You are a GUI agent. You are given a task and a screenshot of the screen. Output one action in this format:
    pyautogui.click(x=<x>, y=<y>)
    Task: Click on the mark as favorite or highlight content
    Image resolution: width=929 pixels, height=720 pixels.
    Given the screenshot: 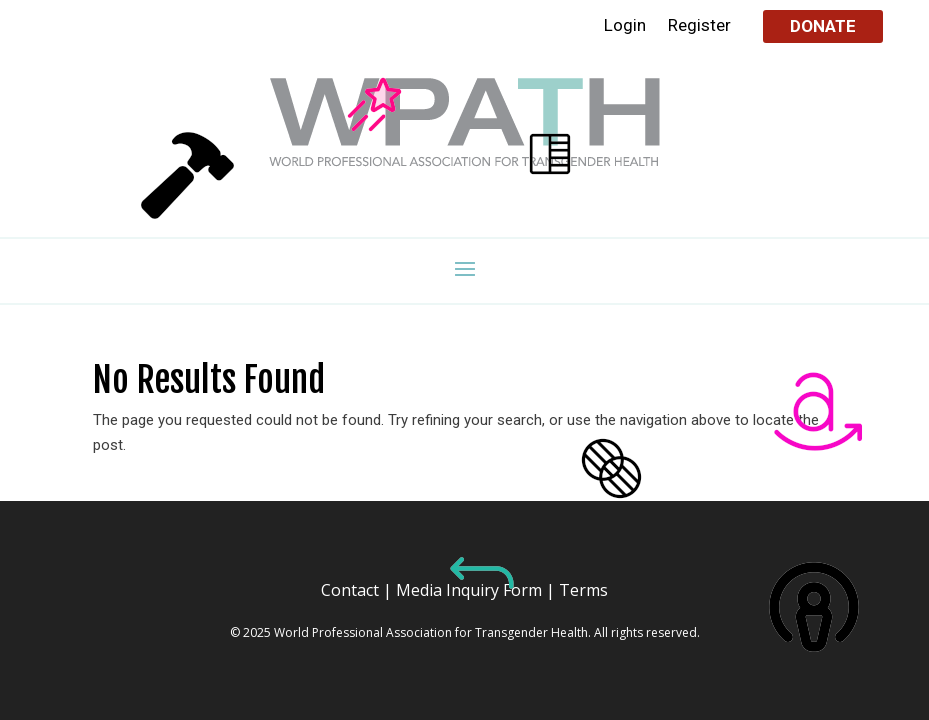 What is the action you would take?
    pyautogui.click(x=374, y=104)
    